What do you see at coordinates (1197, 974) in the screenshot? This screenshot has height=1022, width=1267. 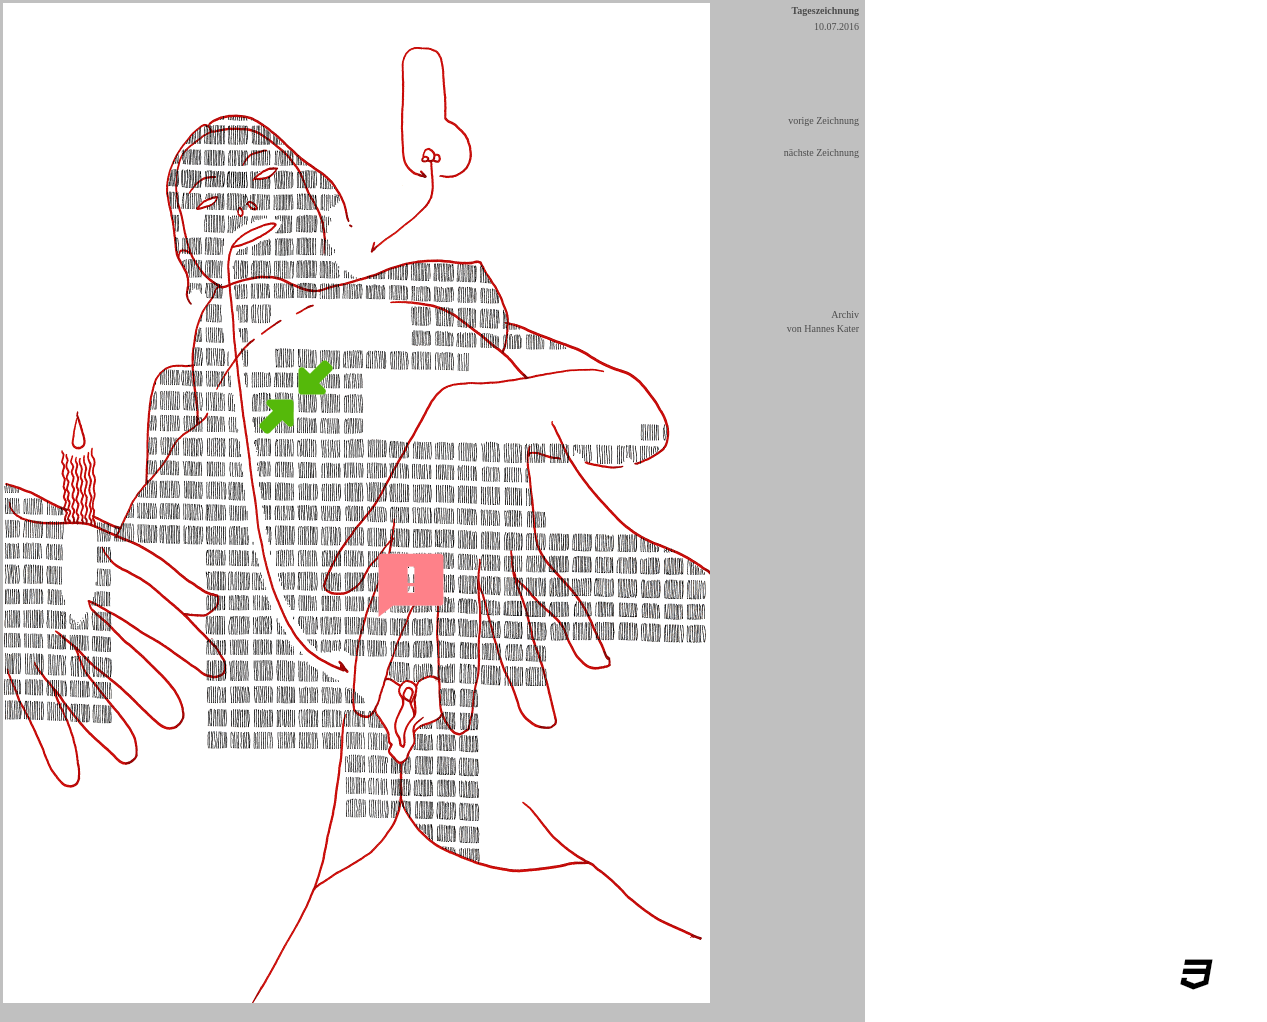 I see `css3 logo` at bounding box center [1197, 974].